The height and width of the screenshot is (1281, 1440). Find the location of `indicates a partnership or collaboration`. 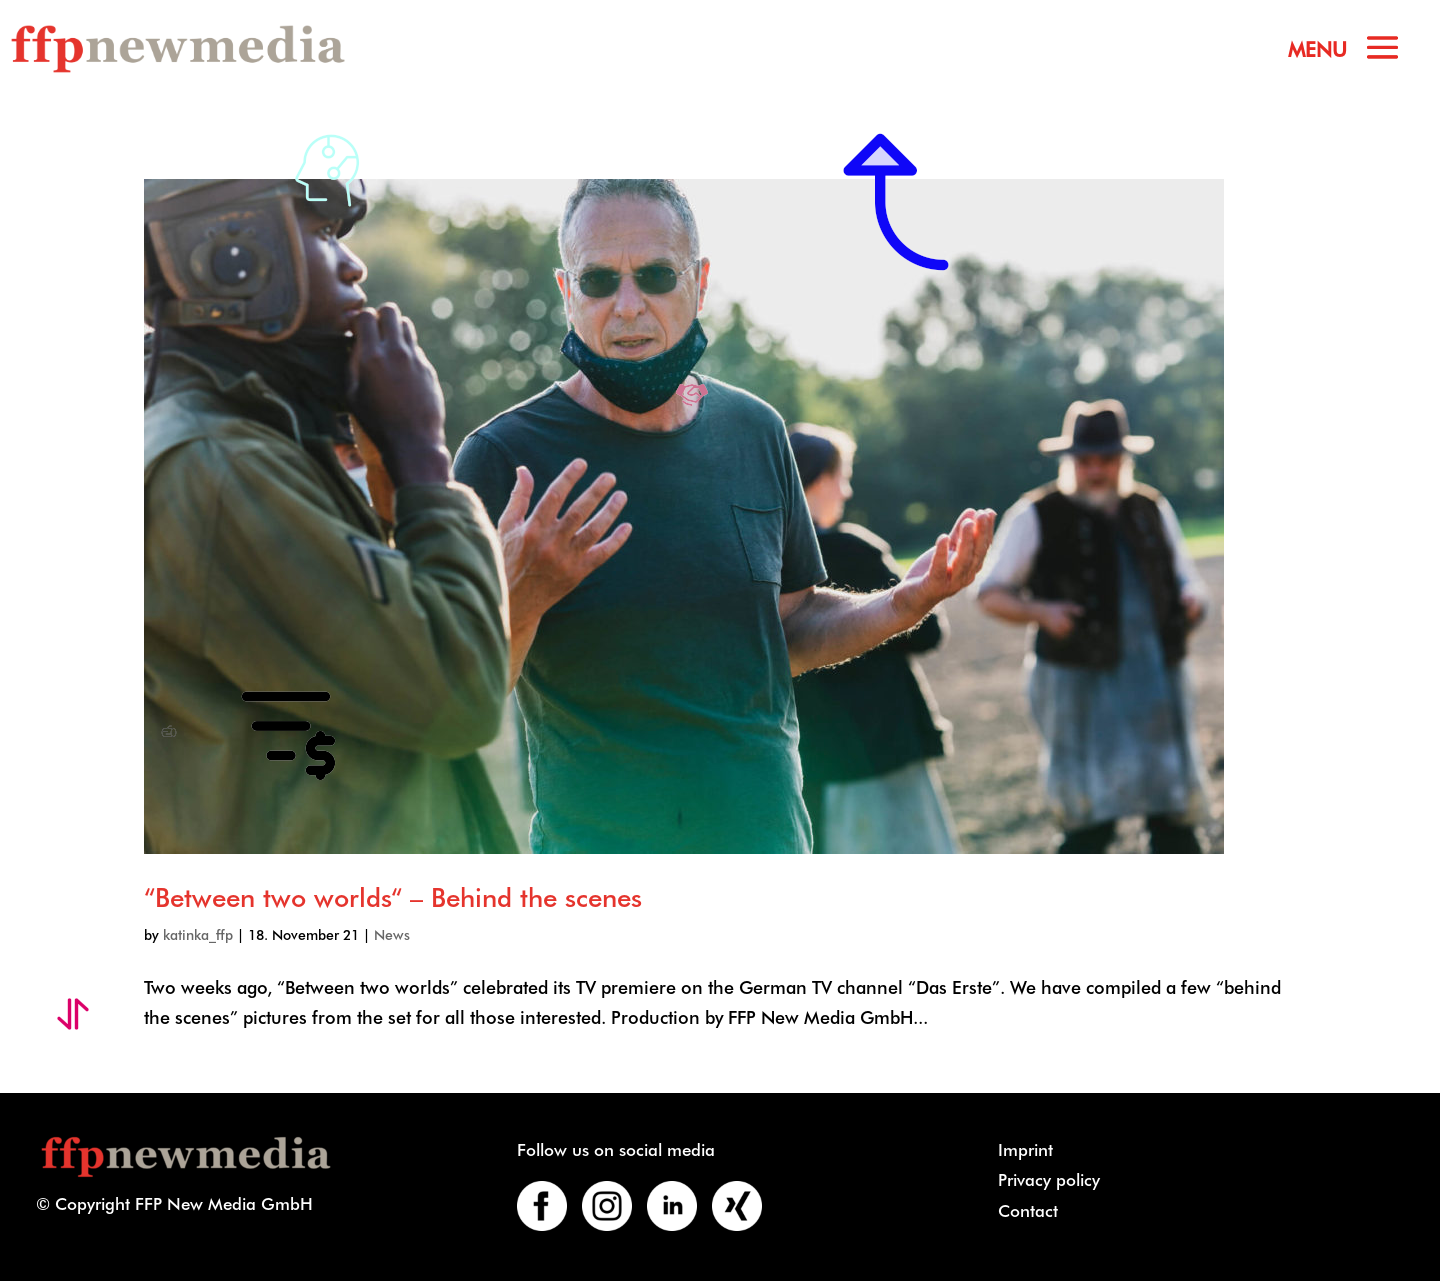

indicates a partnership or collaboration is located at coordinates (692, 394).